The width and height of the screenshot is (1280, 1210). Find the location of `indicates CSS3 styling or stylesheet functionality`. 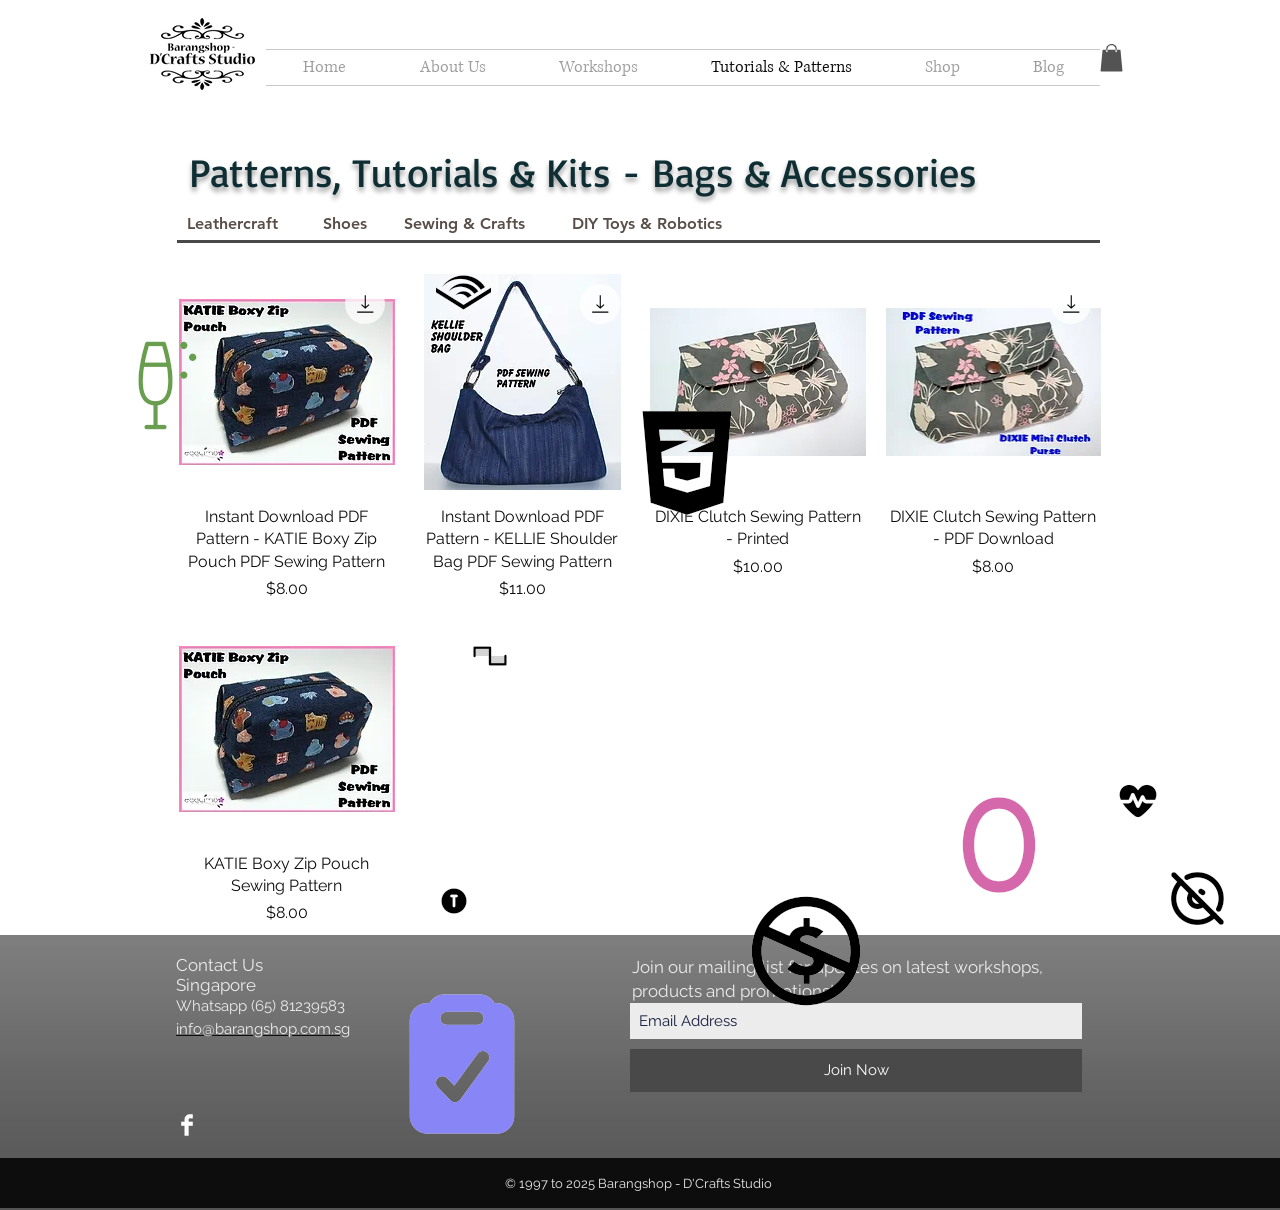

indicates CSS3 styling or stylesheet functionality is located at coordinates (687, 463).